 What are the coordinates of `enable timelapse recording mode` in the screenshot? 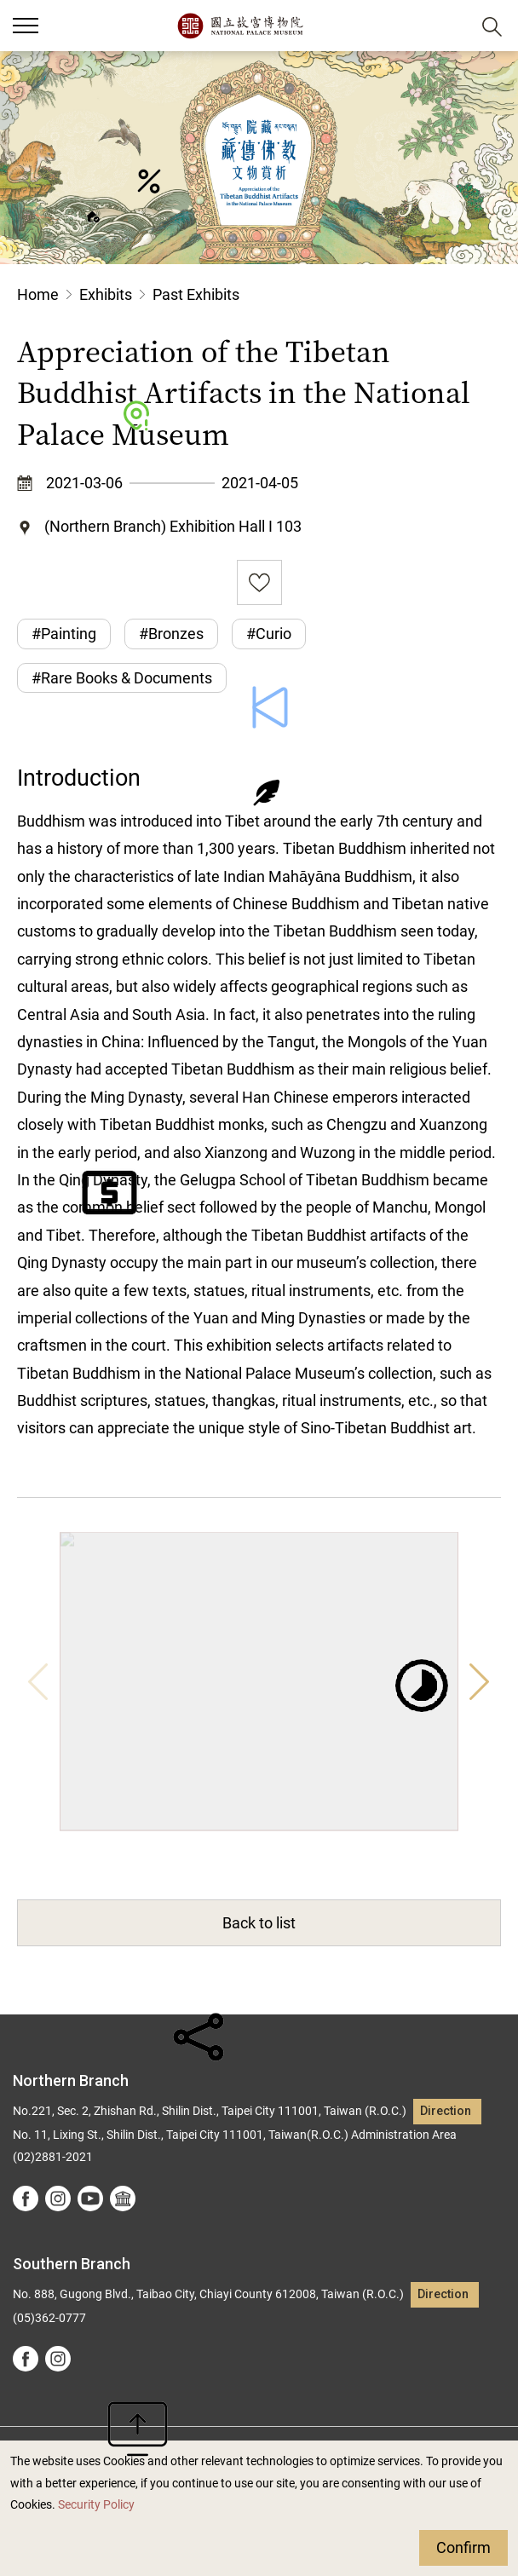 It's located at (422, 1686).